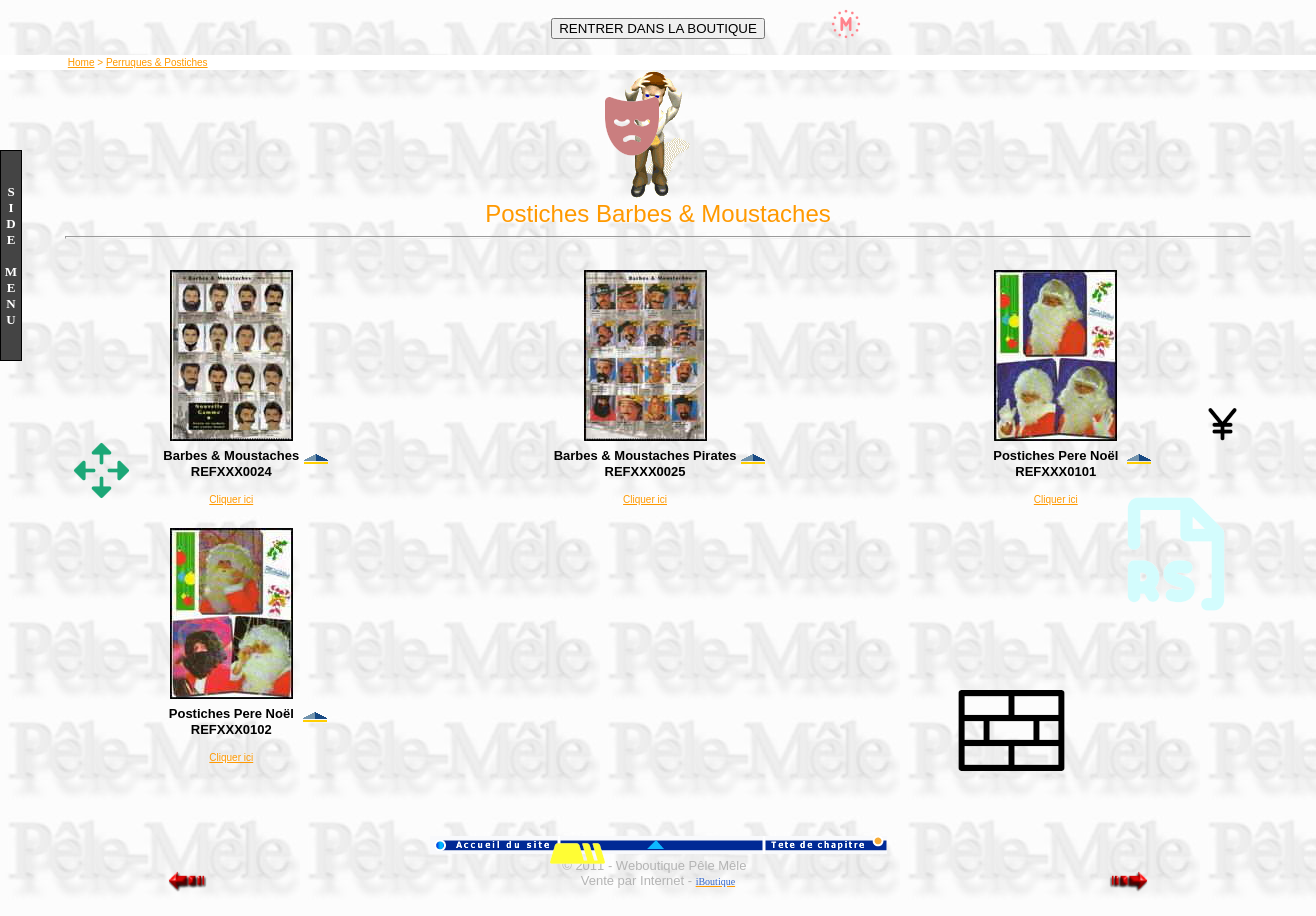 Image resolution: width=1316 pixels, height=916 pixels. Describe the element at coordinates (1222, 423) in the screenshot. I see `japanese yen currency indicator` at that location.